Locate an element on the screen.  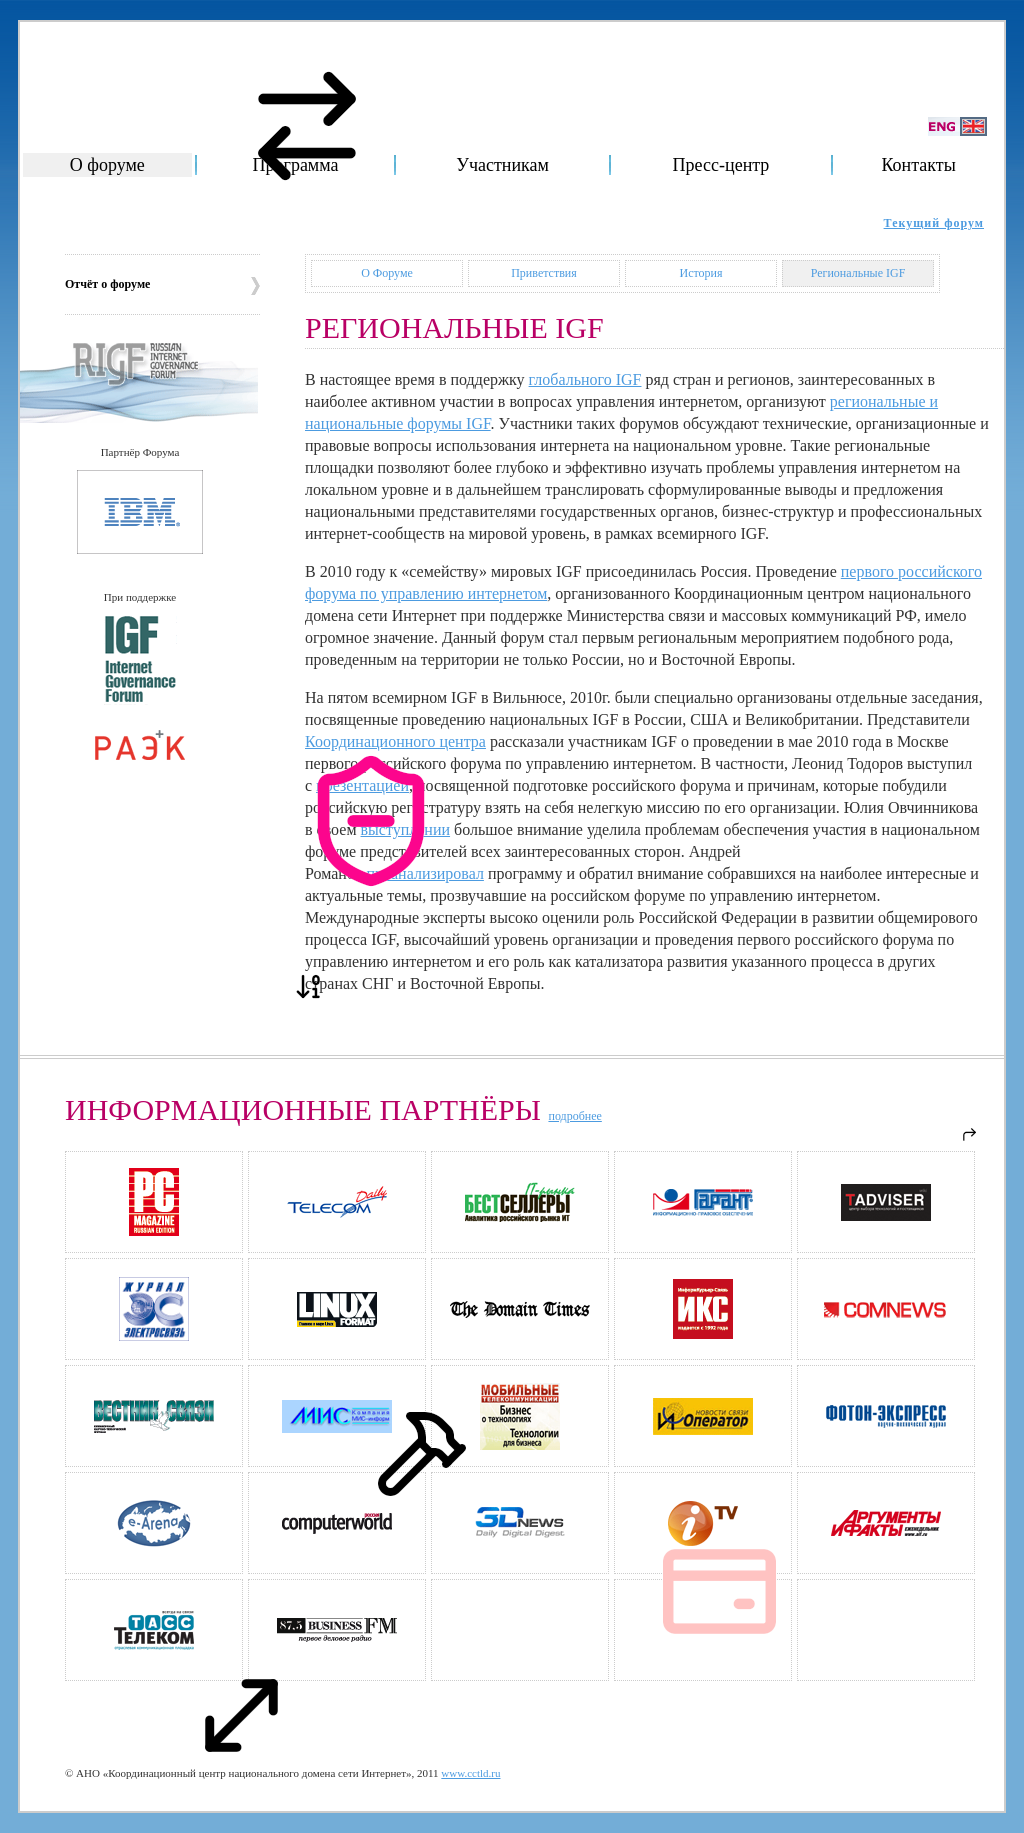
swap or exchange items is located at coordinates (307, 126).